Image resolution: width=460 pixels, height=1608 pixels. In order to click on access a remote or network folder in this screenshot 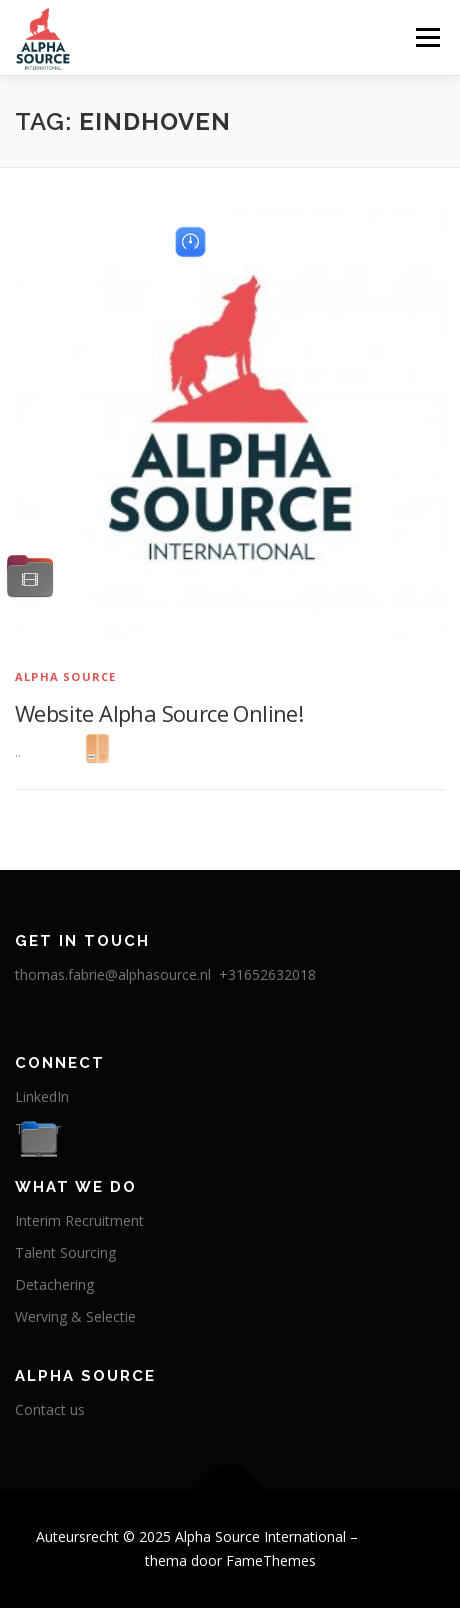, I will do `click(39, 1139)`.